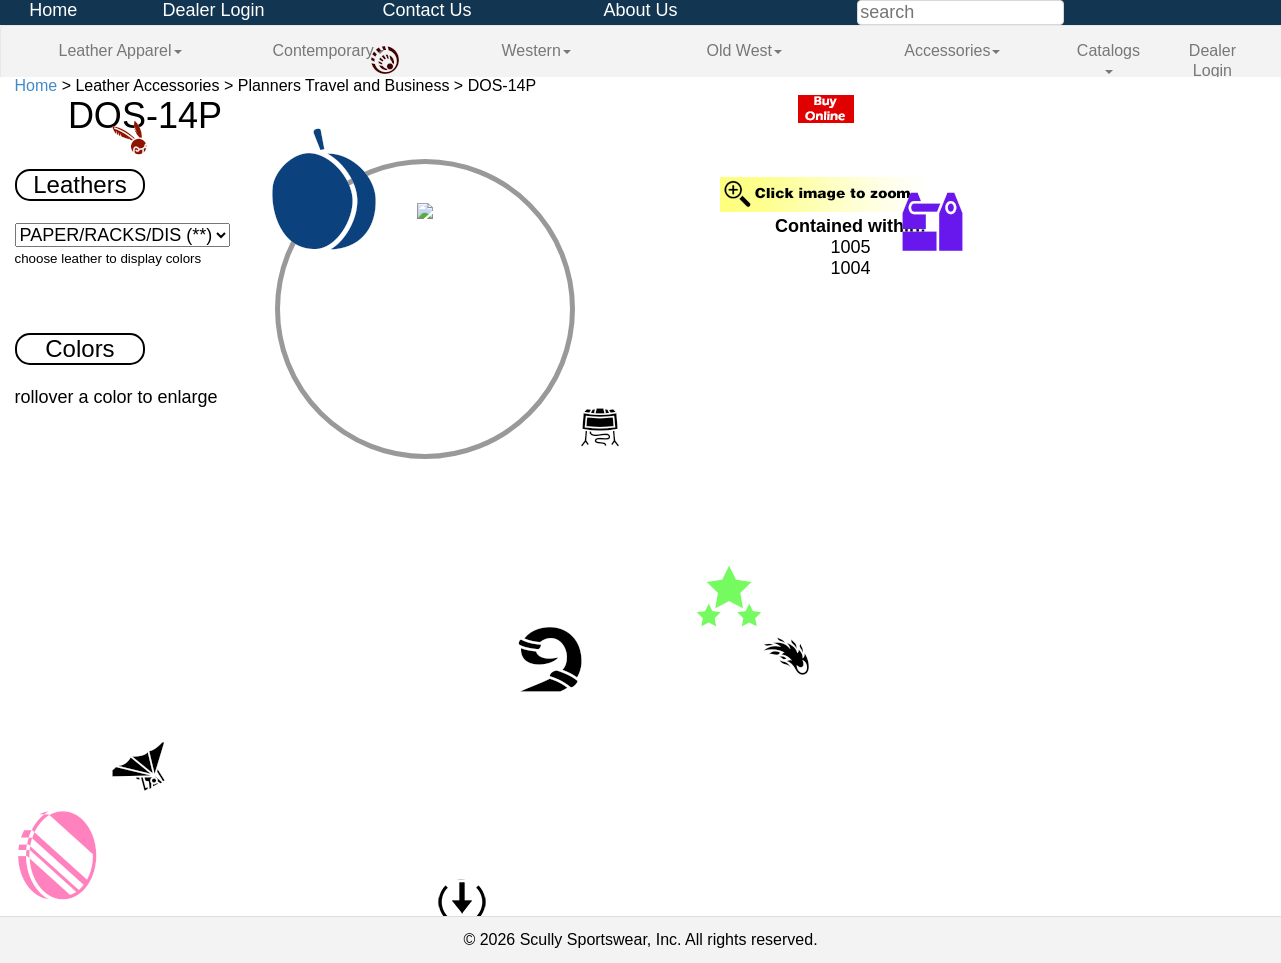 The image size is (1281, 963). I want to click on access tools and utilities, so click(932, 219).